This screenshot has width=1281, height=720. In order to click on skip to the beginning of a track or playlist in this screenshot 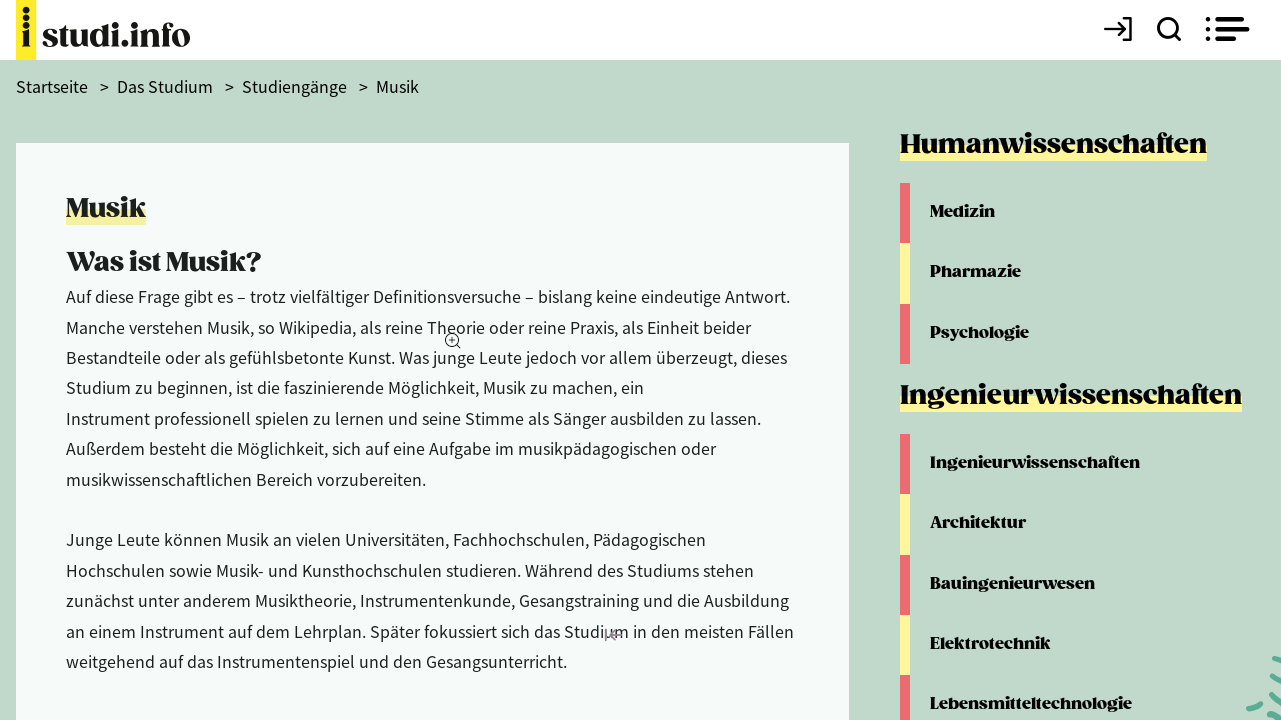, I will do `click(613, 635)`.